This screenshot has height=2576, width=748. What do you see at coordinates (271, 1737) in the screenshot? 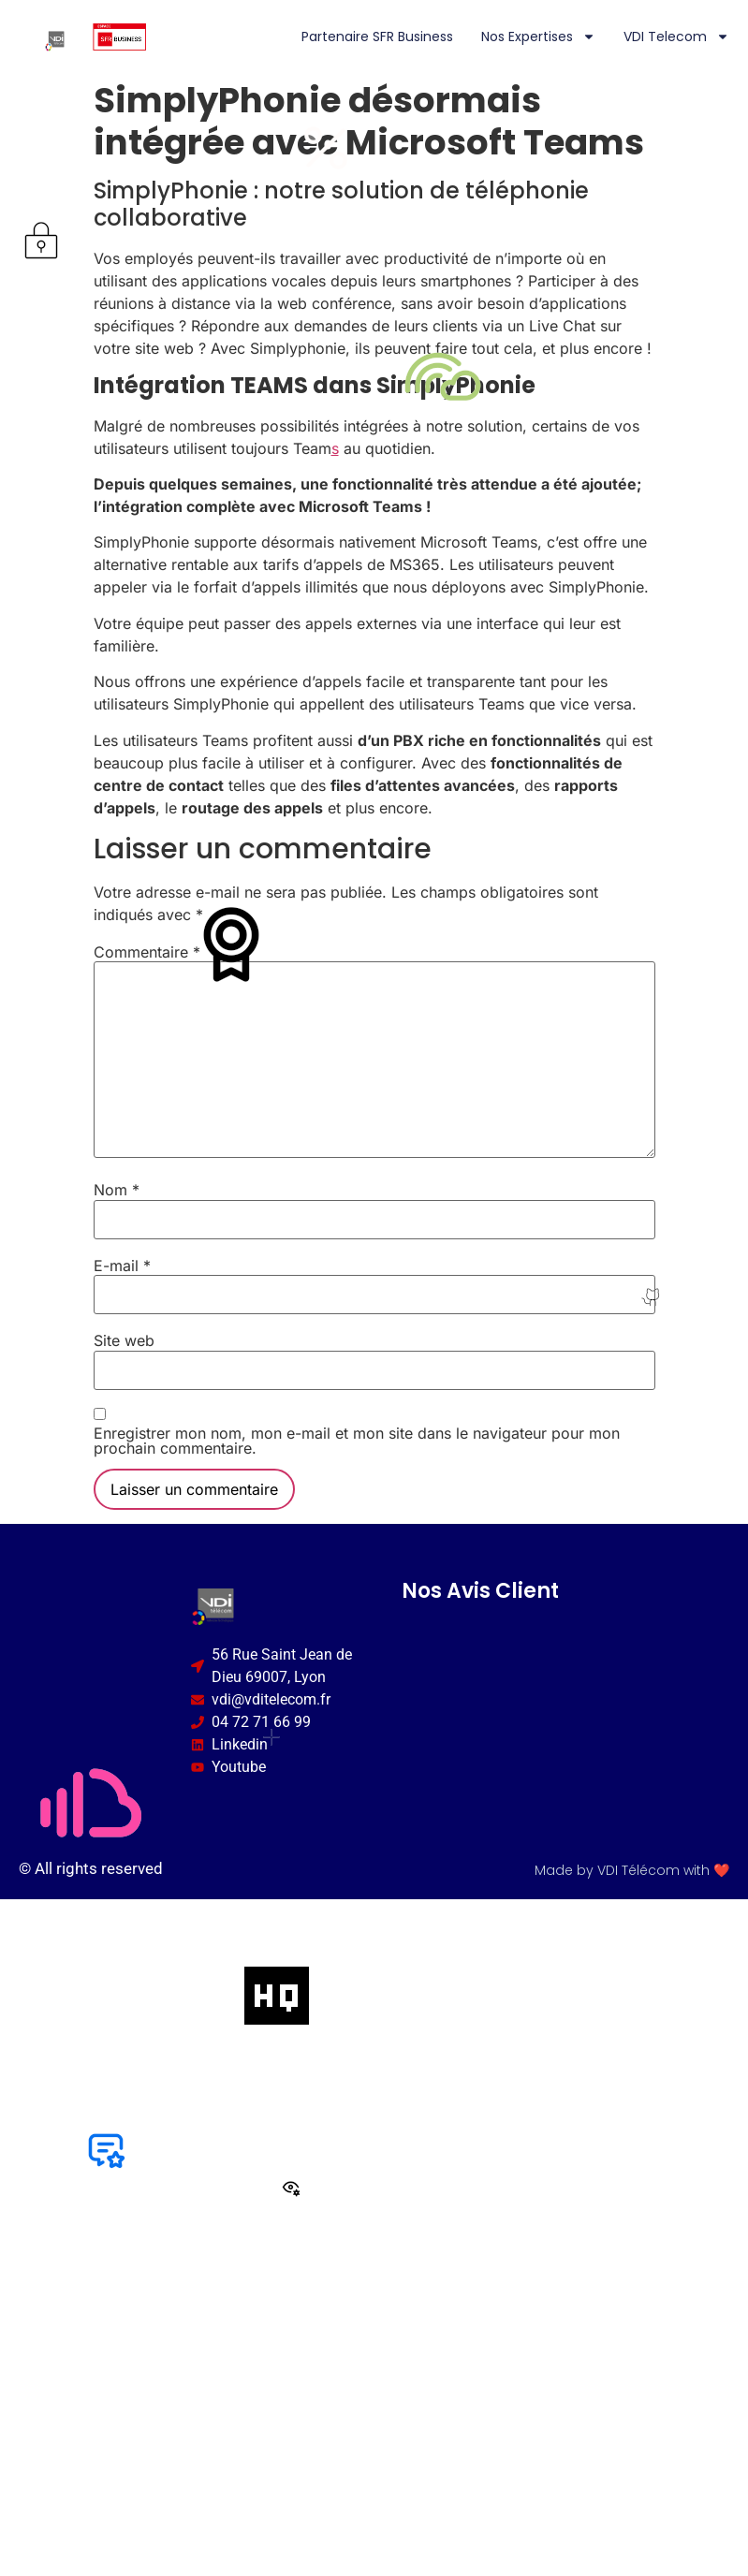
I see `add a new item` at bounding box center [271, 1737].